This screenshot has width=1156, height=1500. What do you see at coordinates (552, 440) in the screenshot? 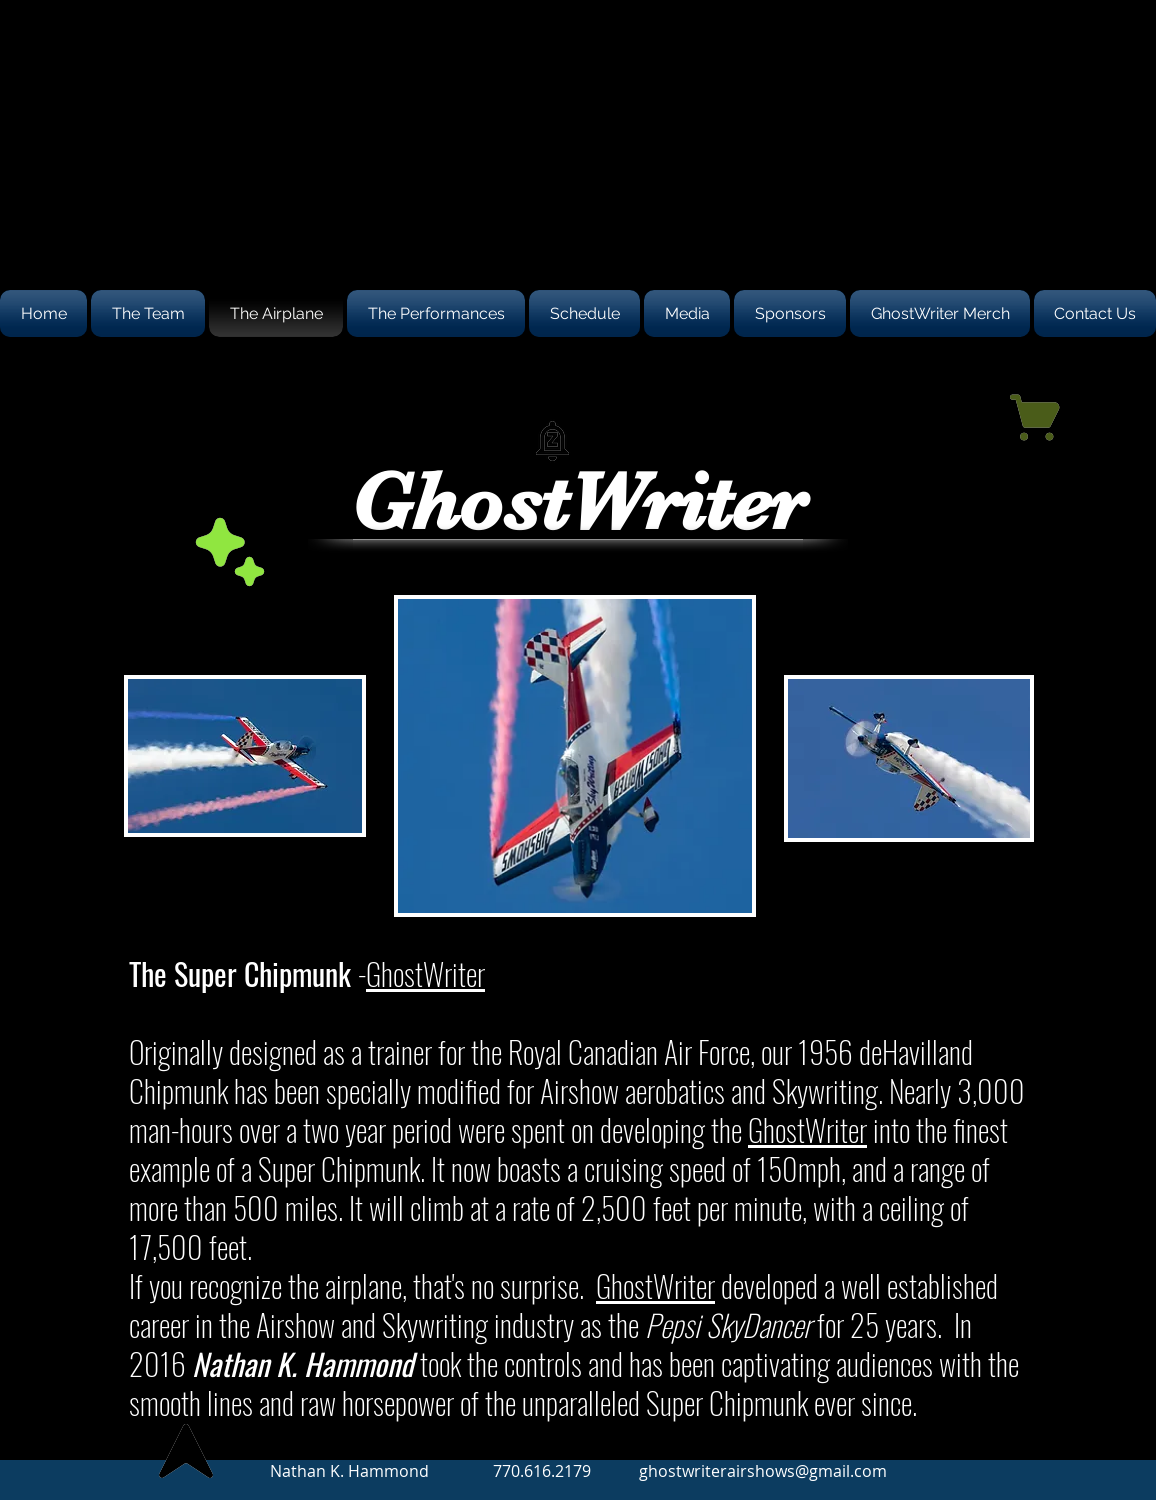
I see `notifications are currently snoozed` at bounding box center [552, 440].